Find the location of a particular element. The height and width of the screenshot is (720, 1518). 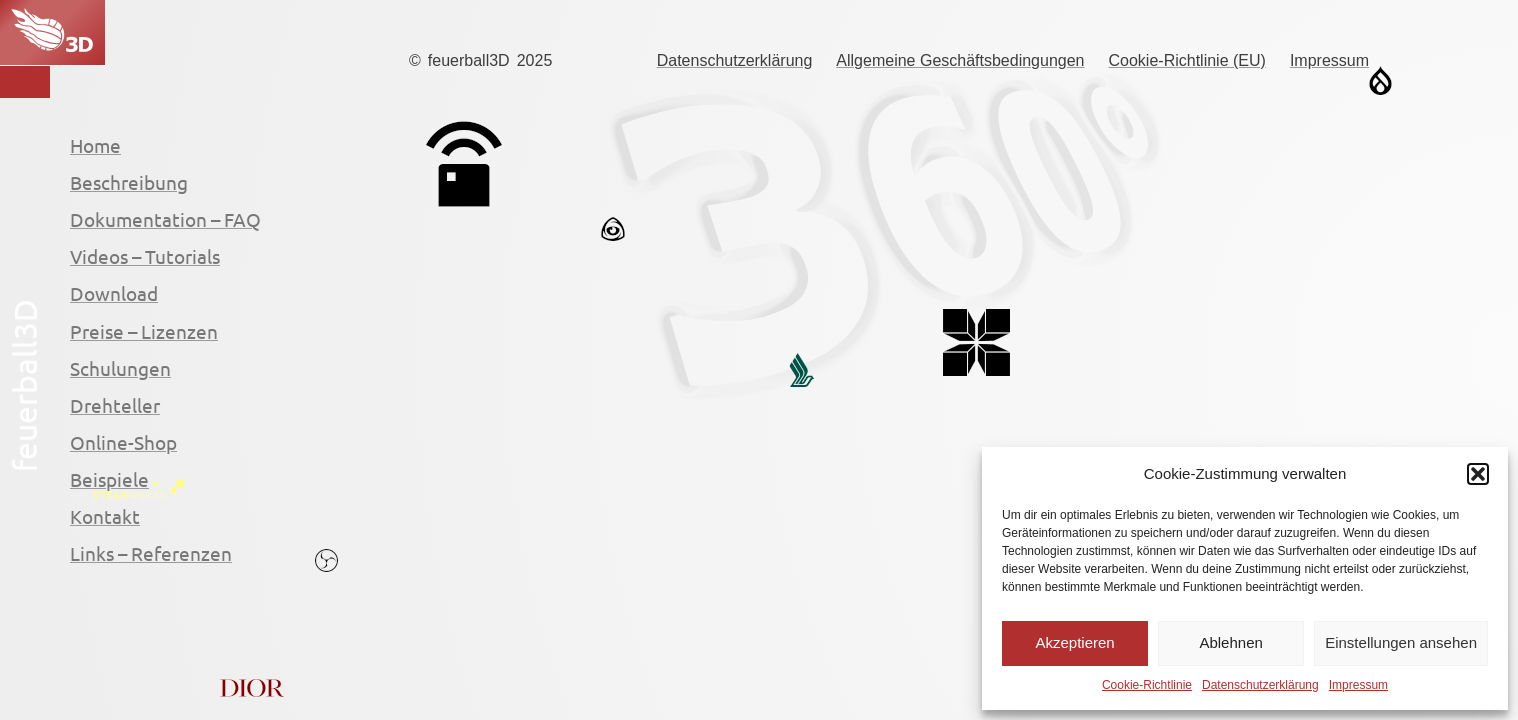

open Code::Blocks IDE is located at coordinates (976, 342).